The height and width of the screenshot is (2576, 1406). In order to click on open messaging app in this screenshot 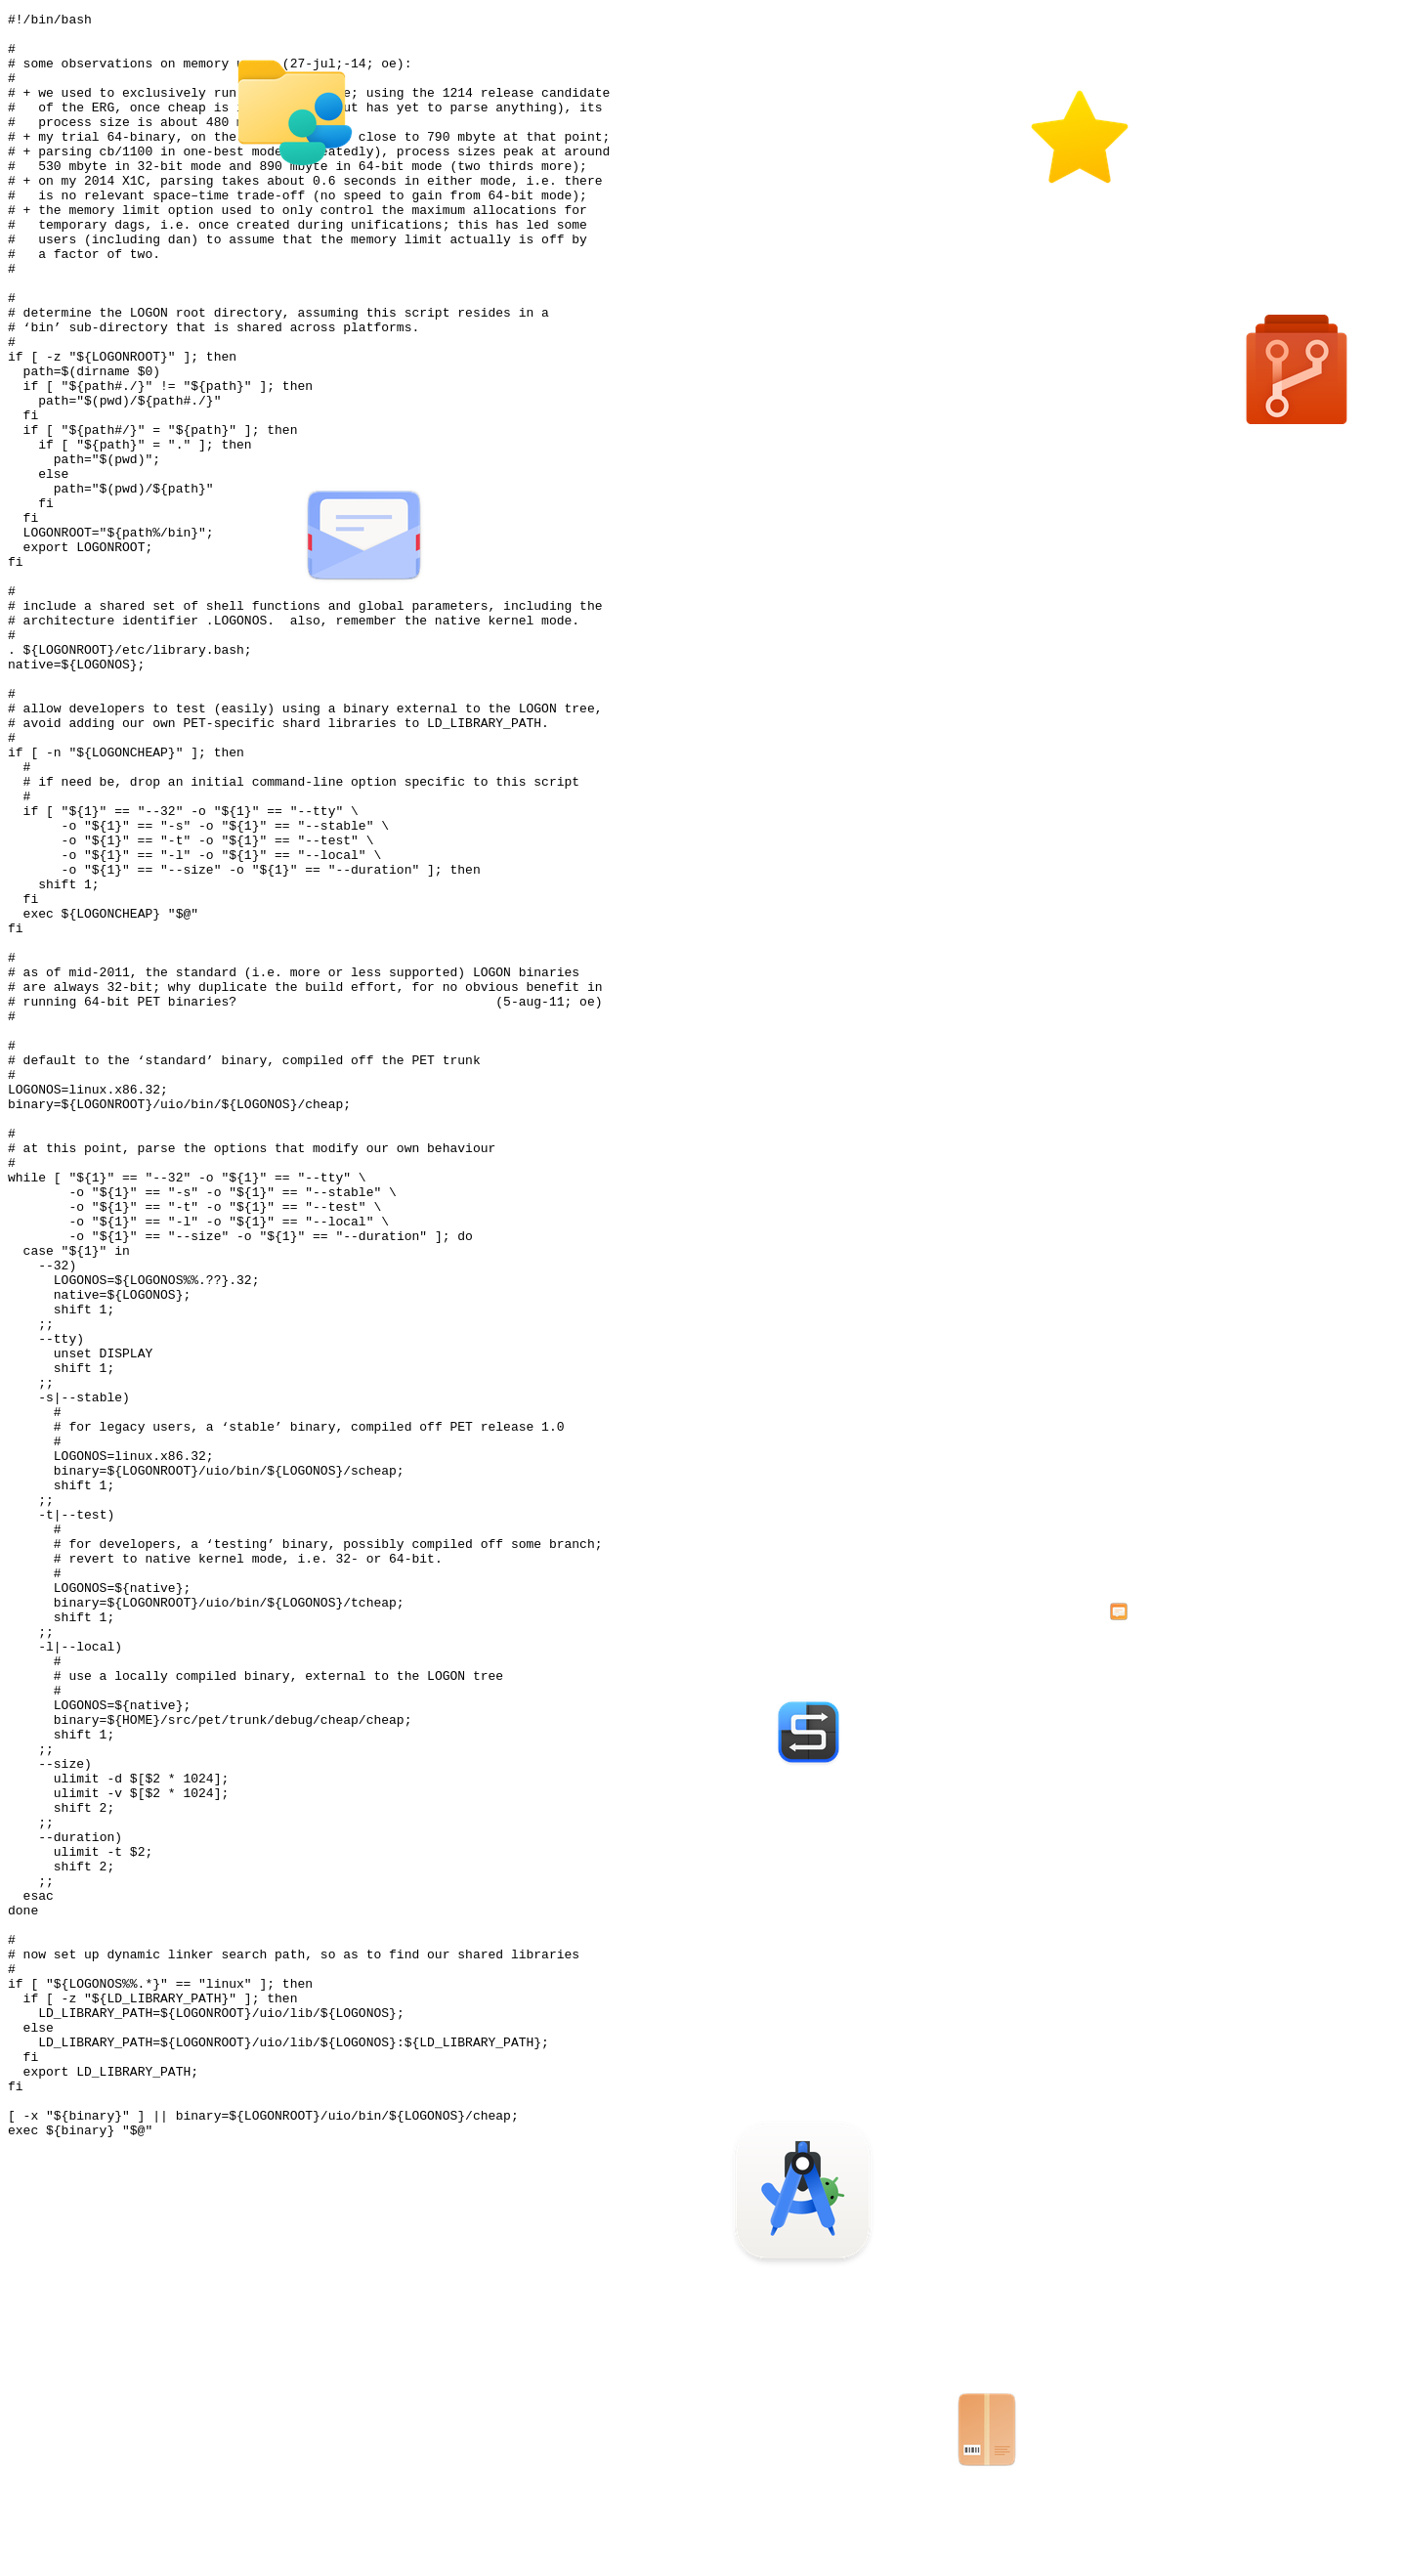, I will do `click(1119, 1611)`.